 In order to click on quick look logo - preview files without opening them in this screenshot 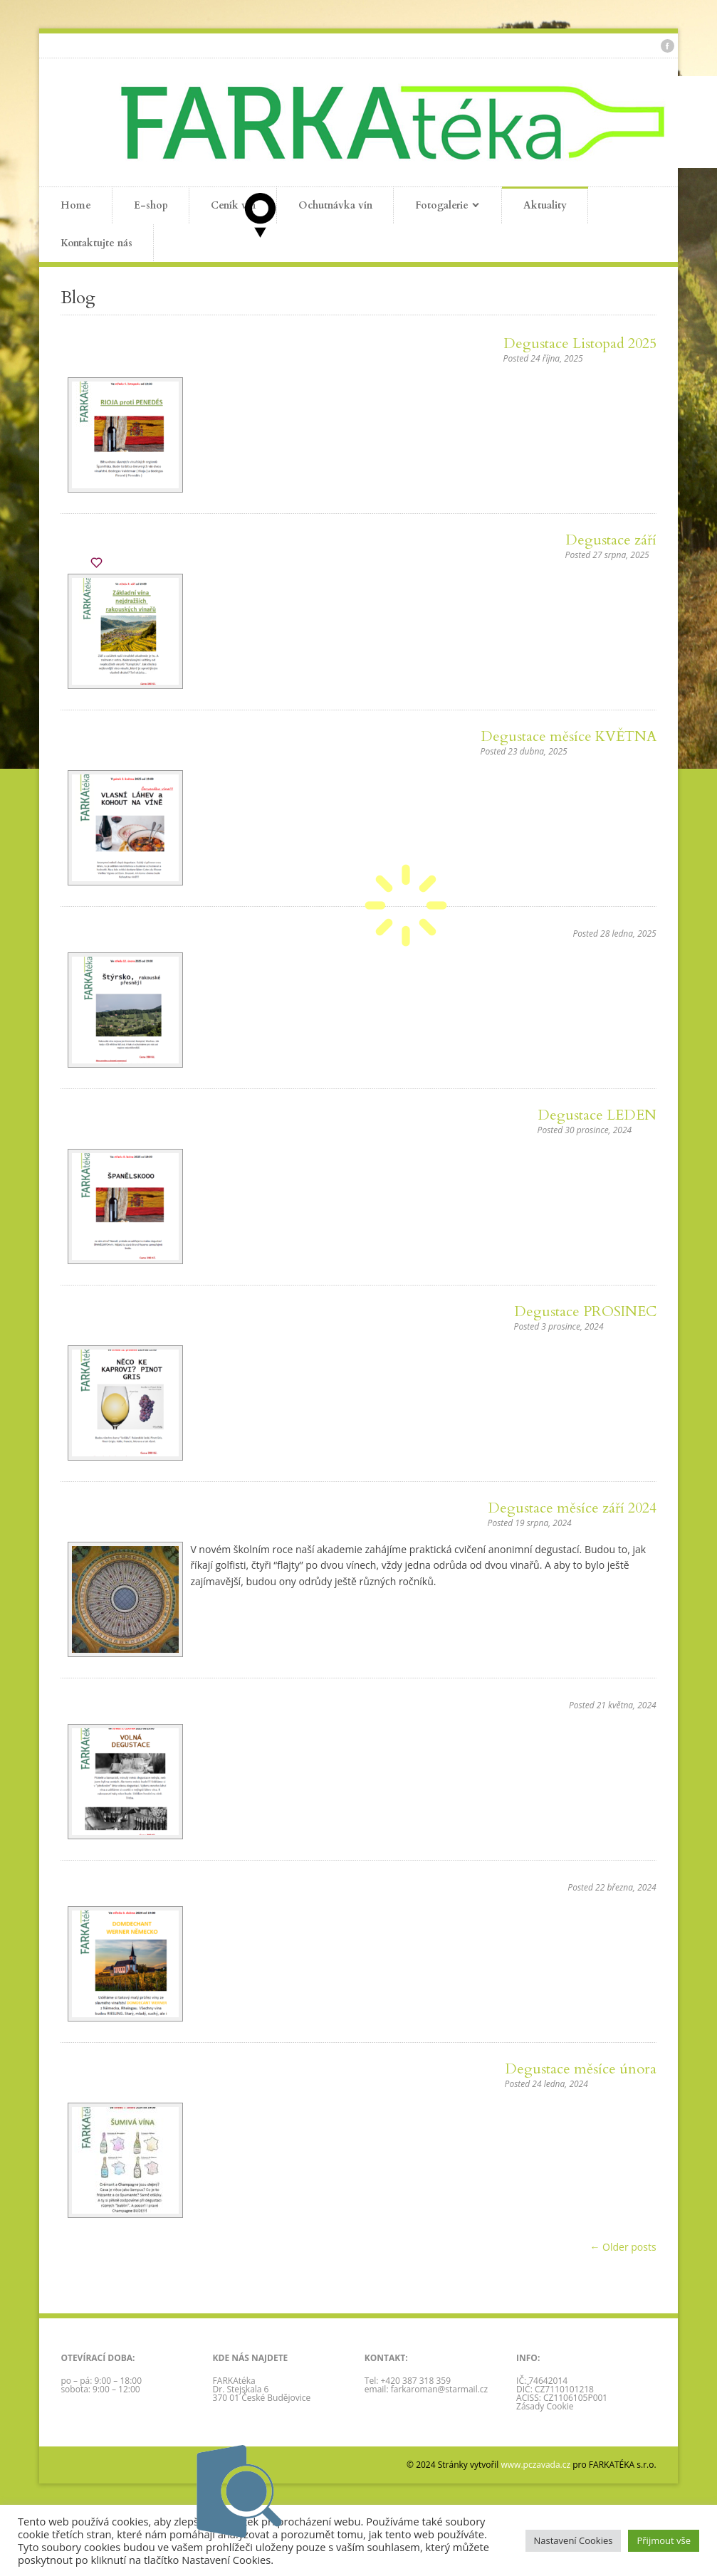, I will do `click(239, 2491)`.